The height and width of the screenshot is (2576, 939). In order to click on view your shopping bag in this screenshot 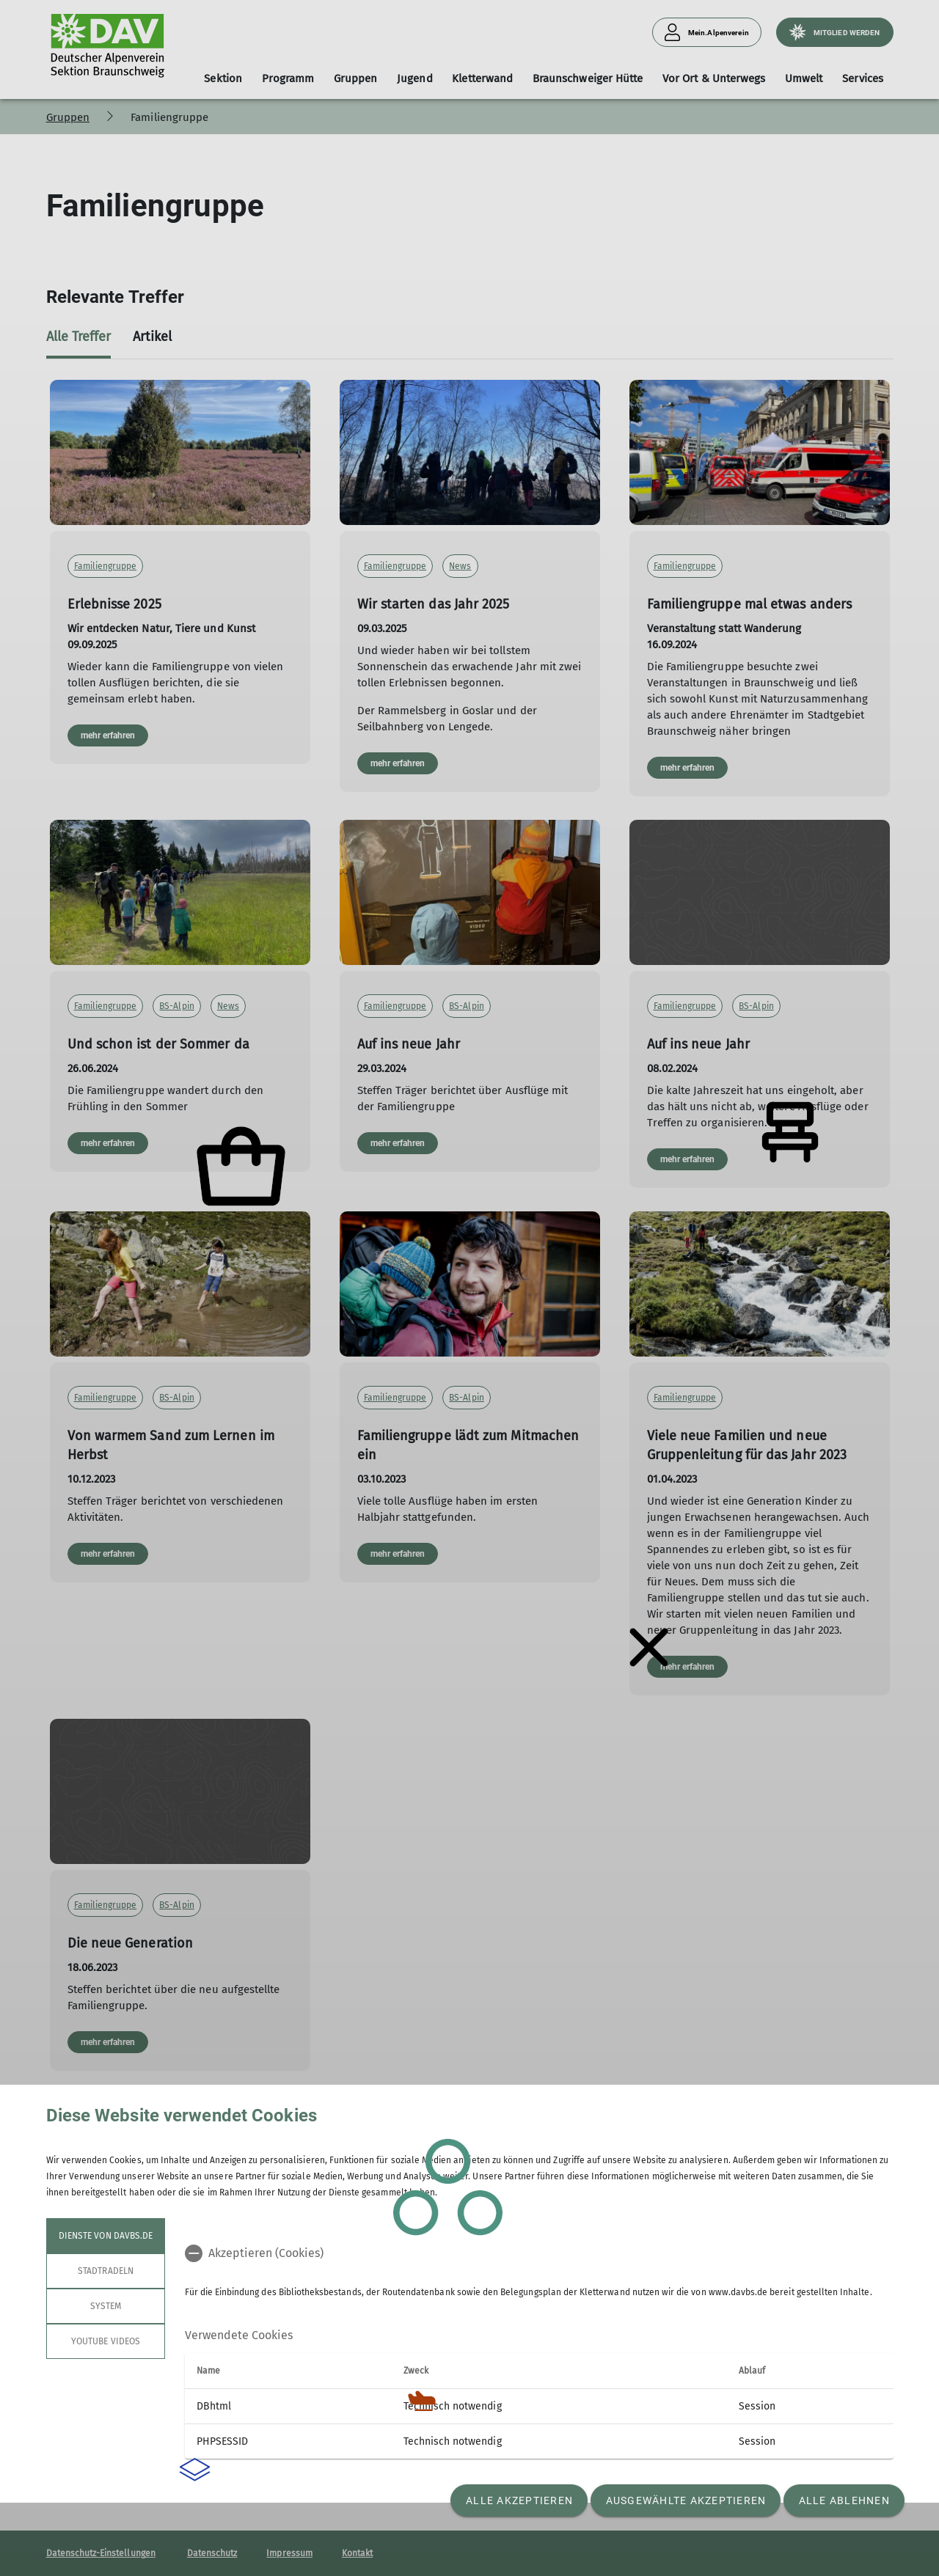, I will do `click(241, 1170)`.